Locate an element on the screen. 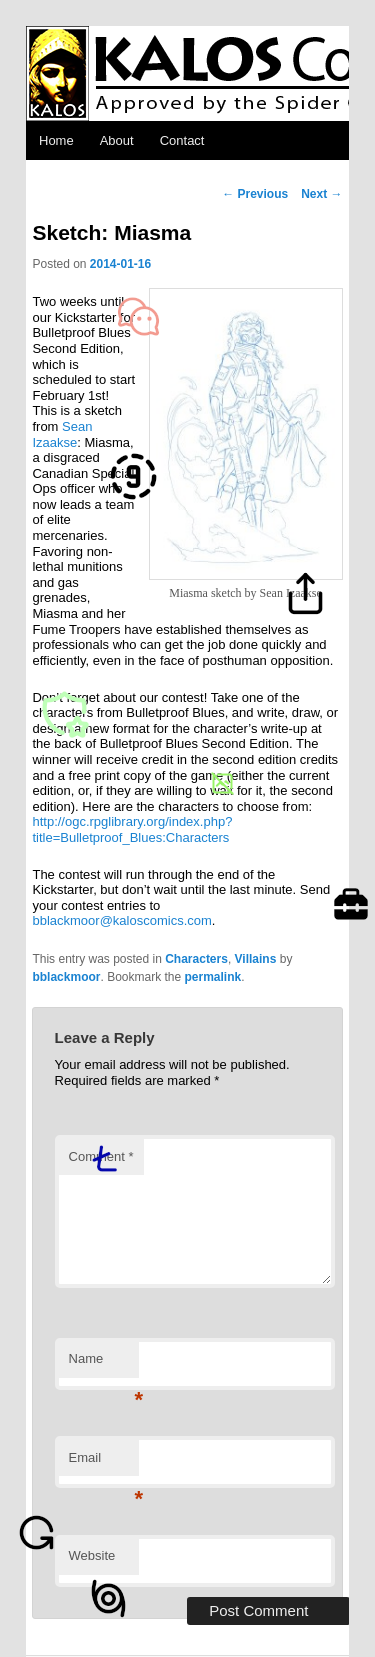 This screenshot has width=375, height=1657. access tools and utilities is located at coordinates (351, 905).